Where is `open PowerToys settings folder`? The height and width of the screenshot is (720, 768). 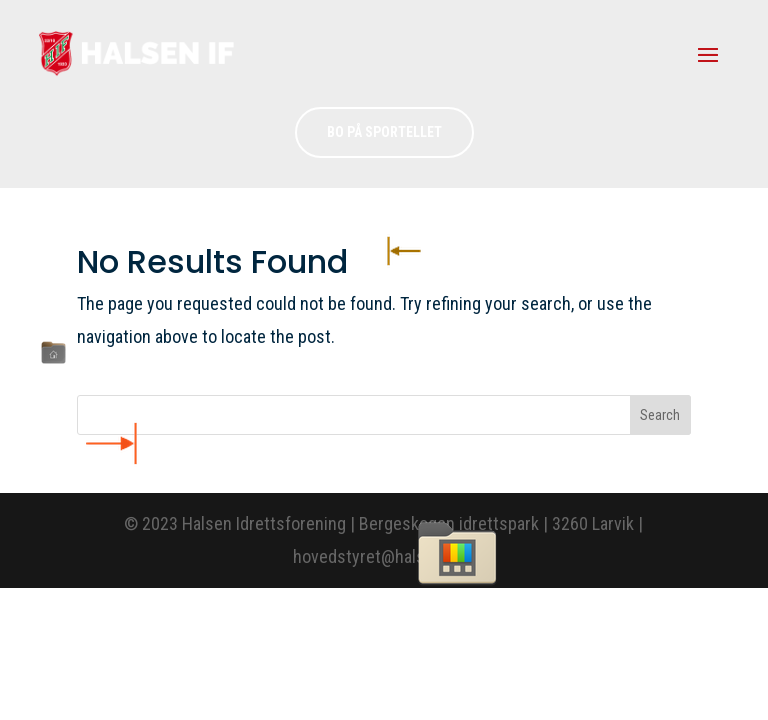
open PowerToys settings folder is located at coordinates (457, 555).